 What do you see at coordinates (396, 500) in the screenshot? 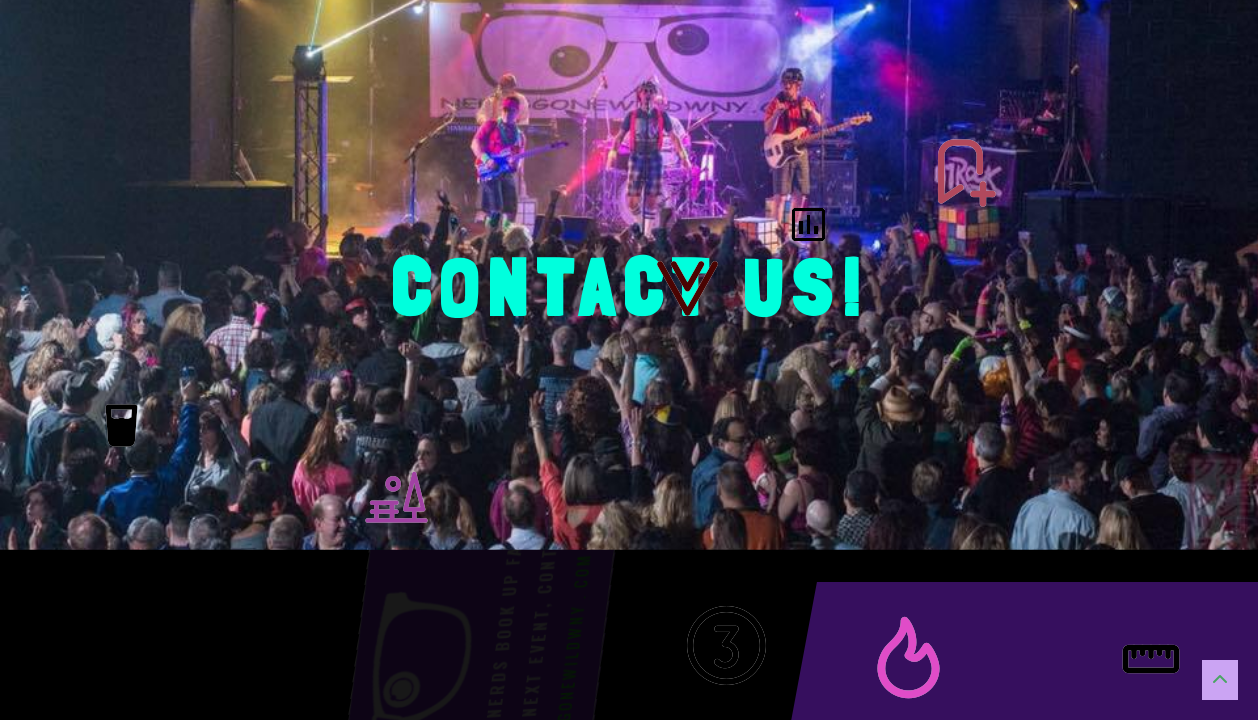
I see `view nearby parks or green spaces` at bounding box center [396, 500].